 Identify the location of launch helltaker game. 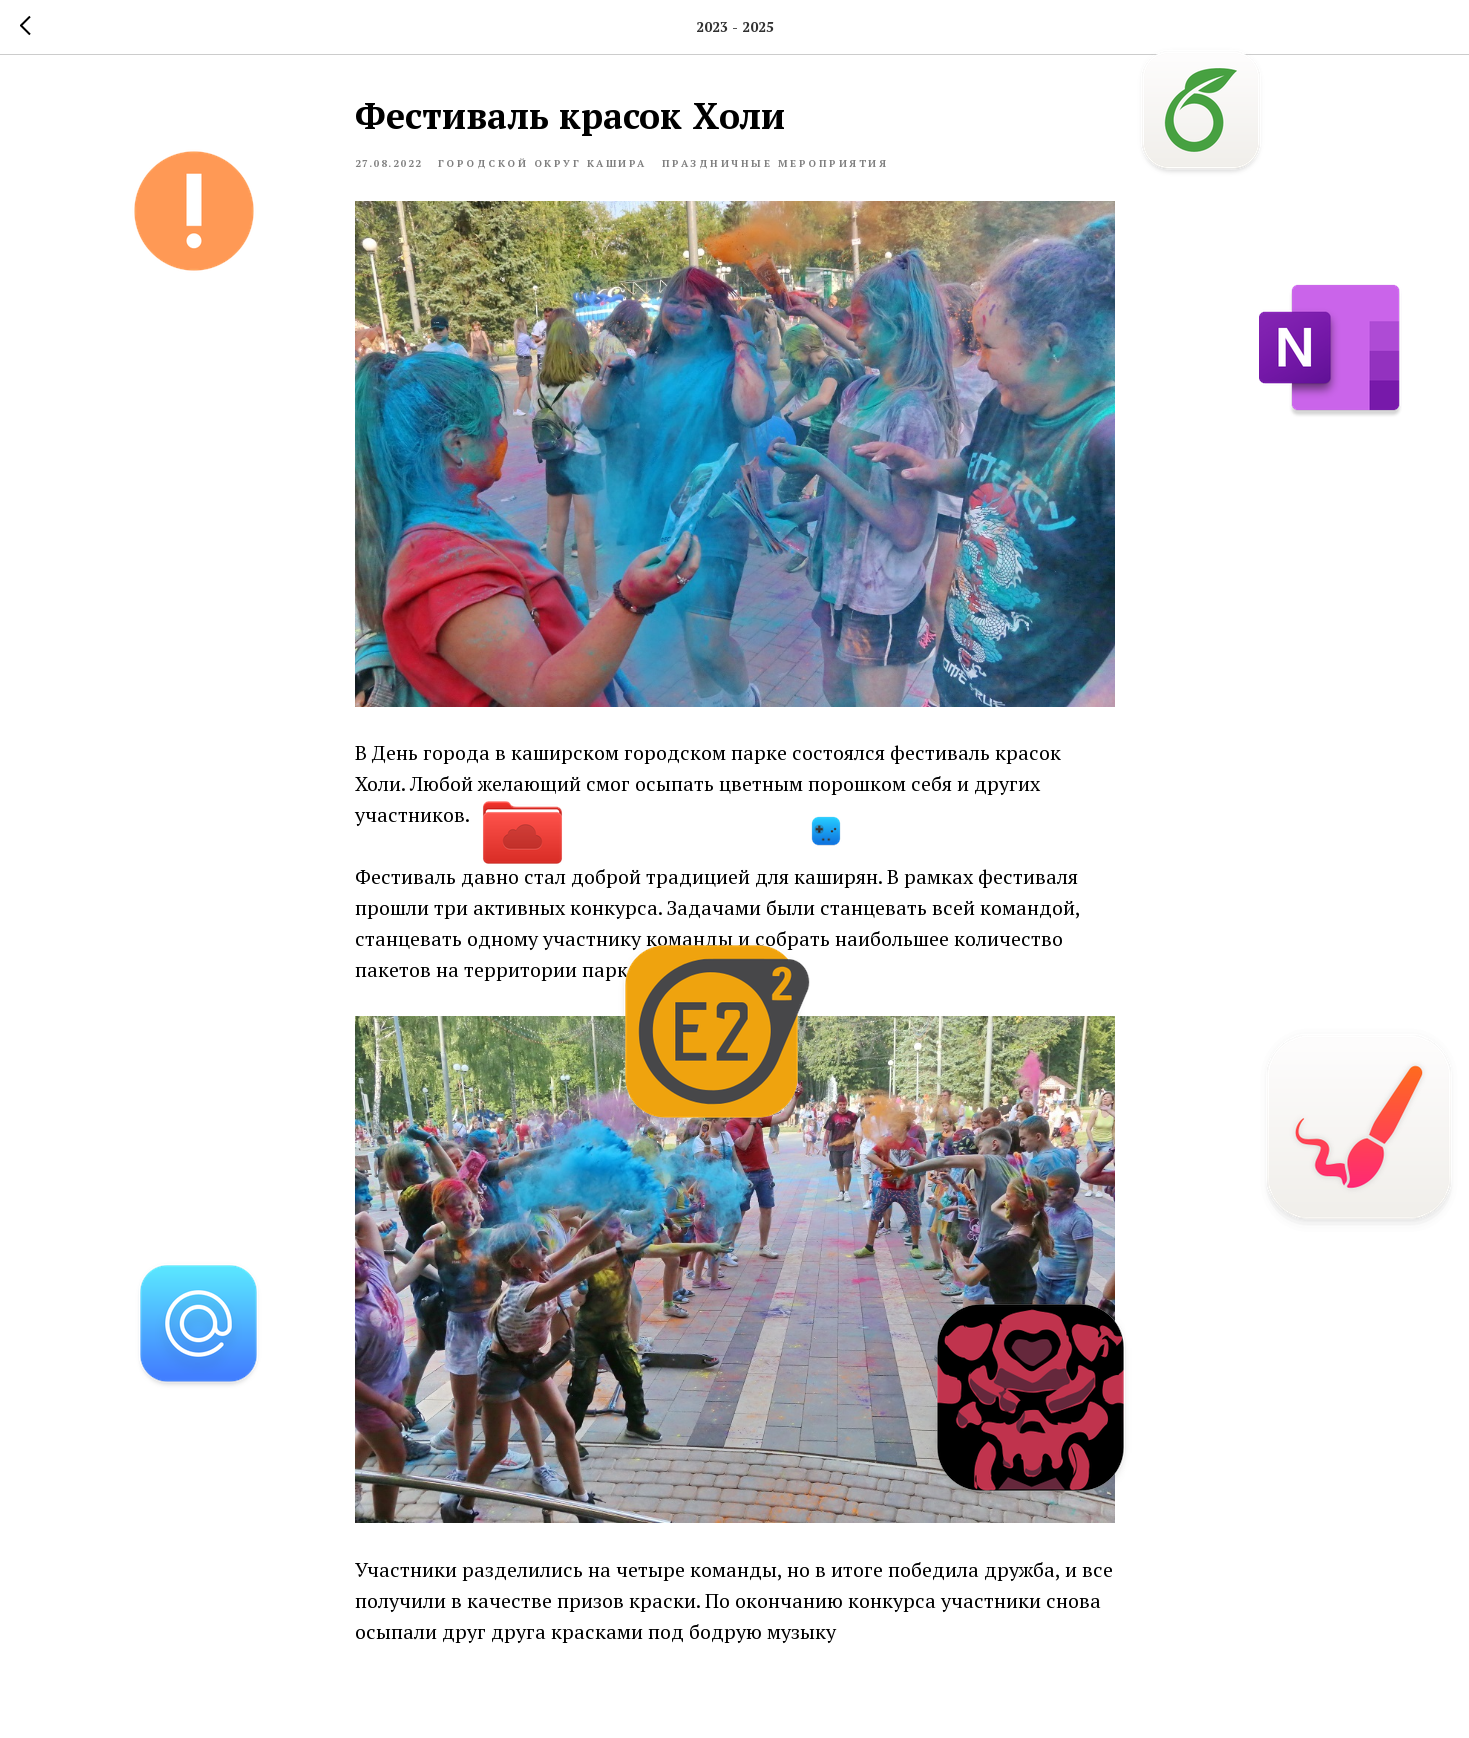
(1030, 1397).